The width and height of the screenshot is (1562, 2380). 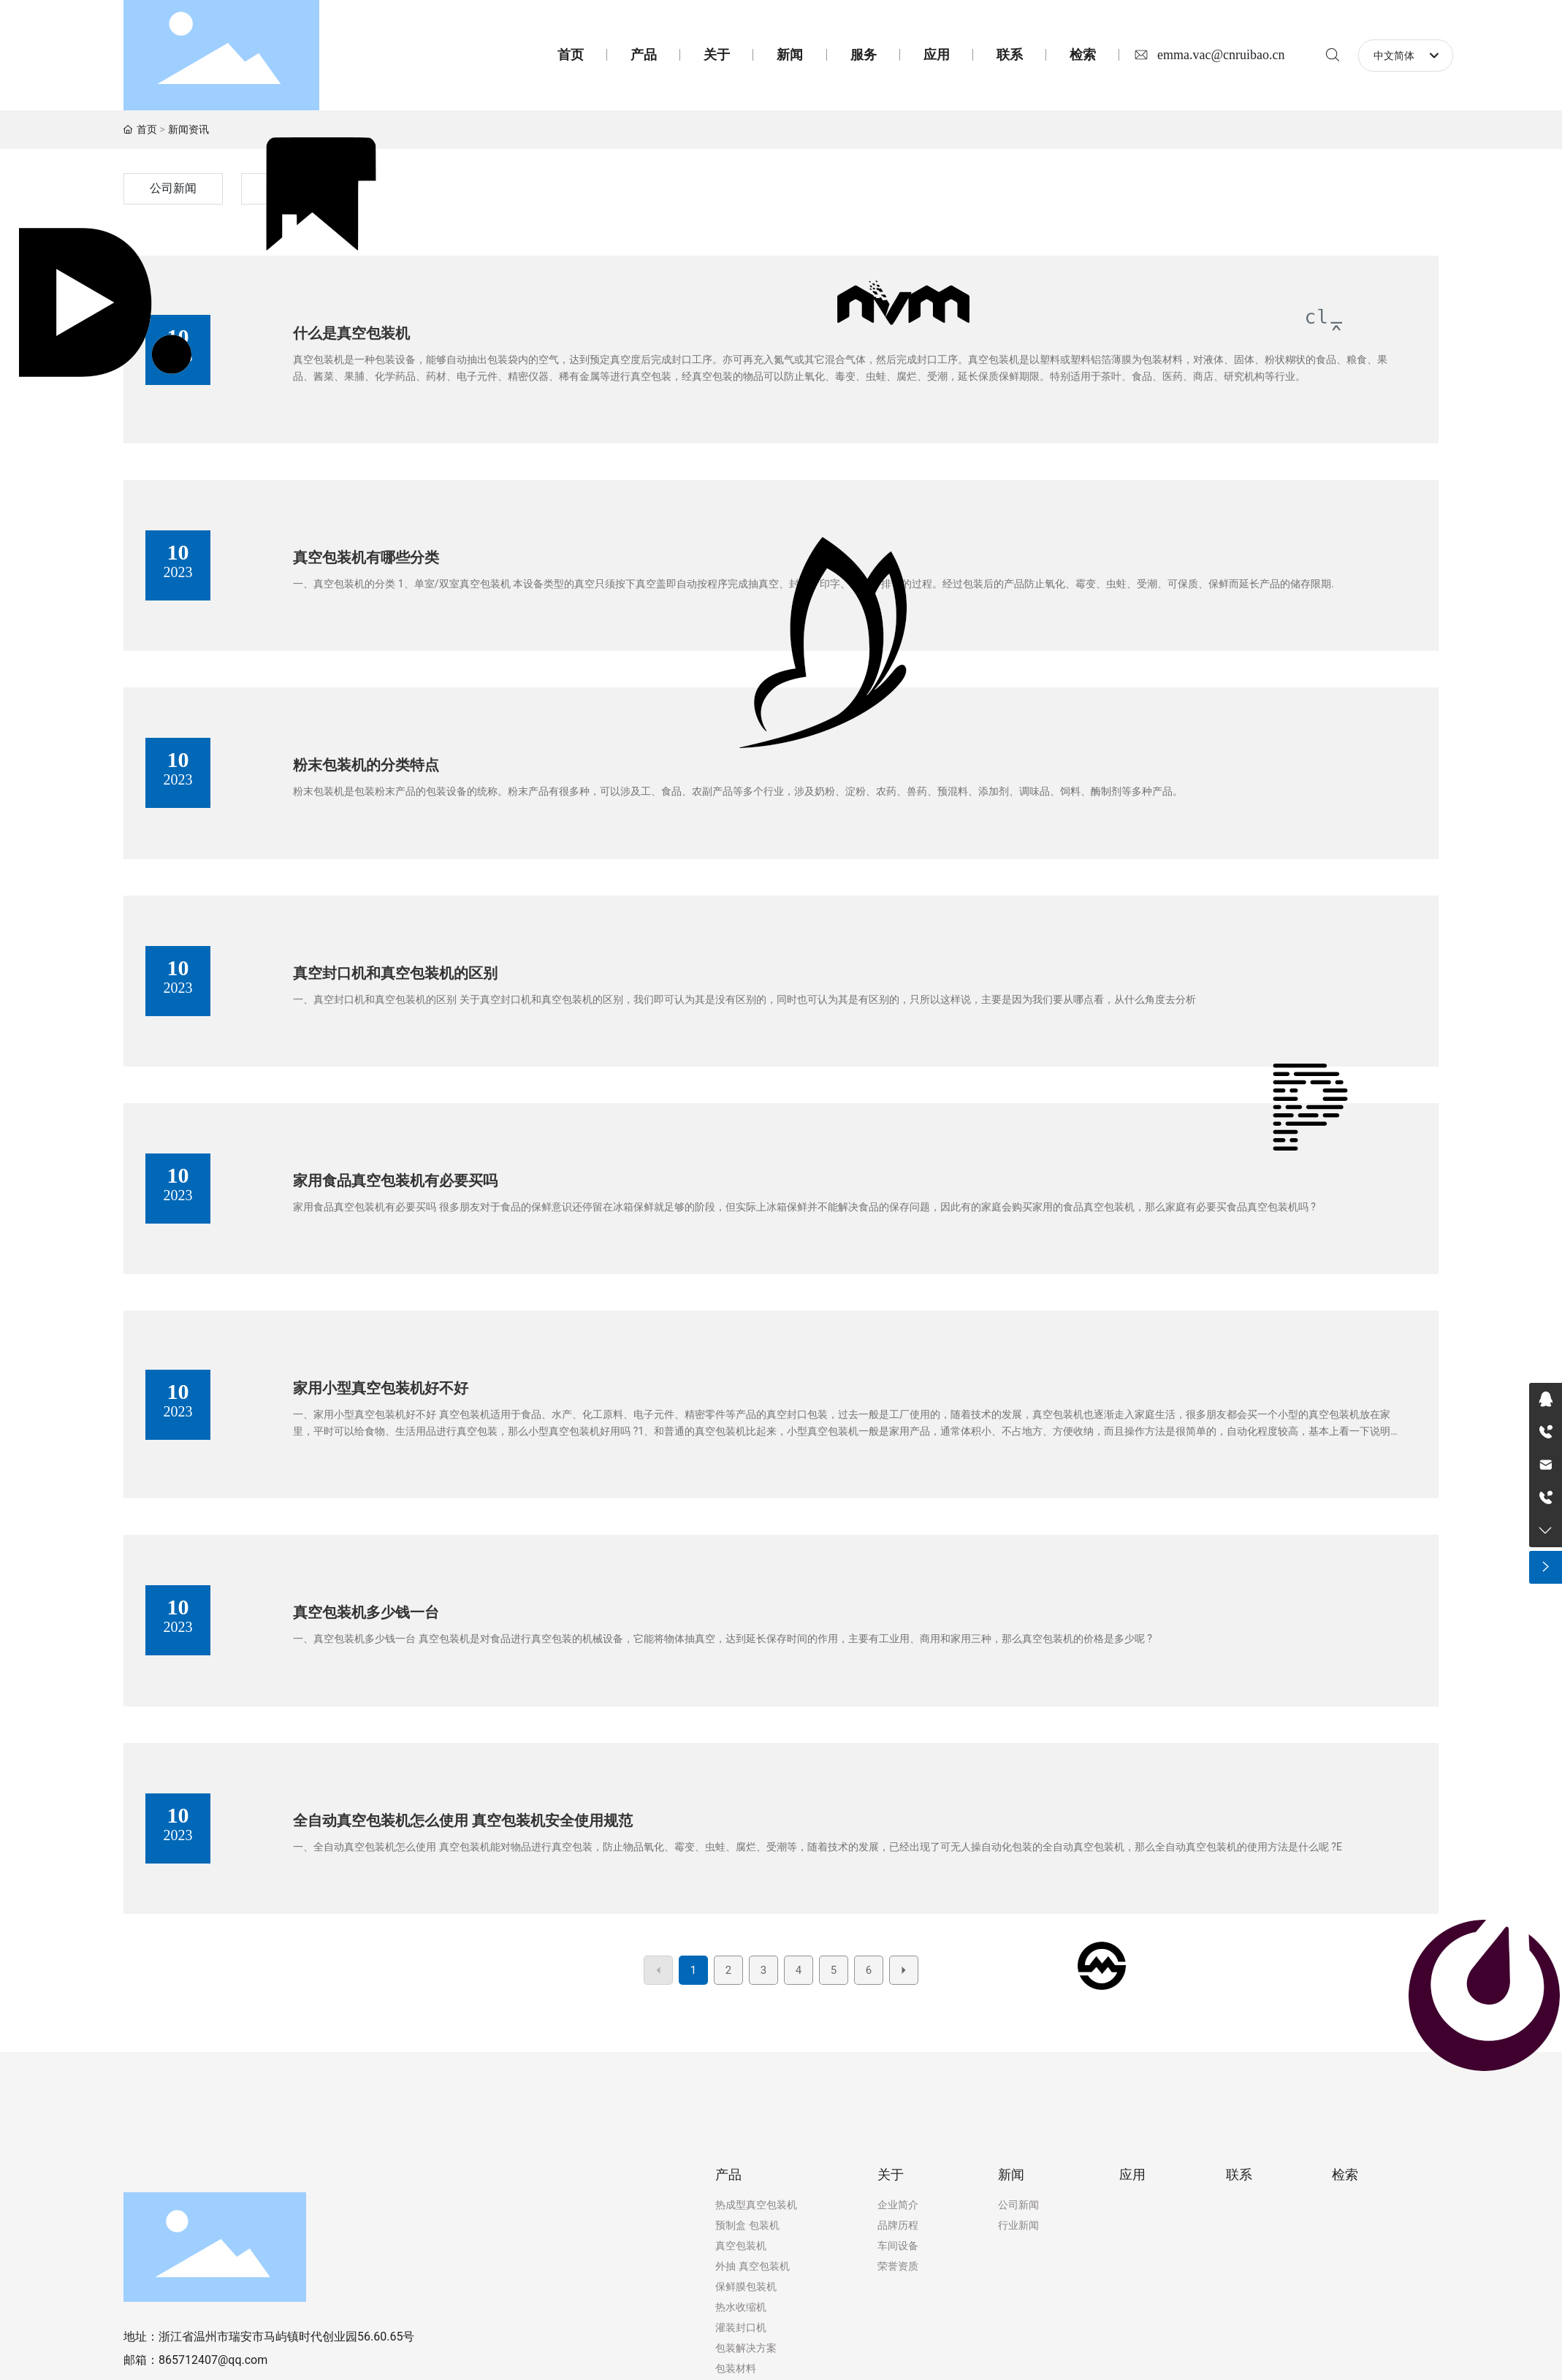 I want to click on homepage app logo, so click(x=321, y=194).